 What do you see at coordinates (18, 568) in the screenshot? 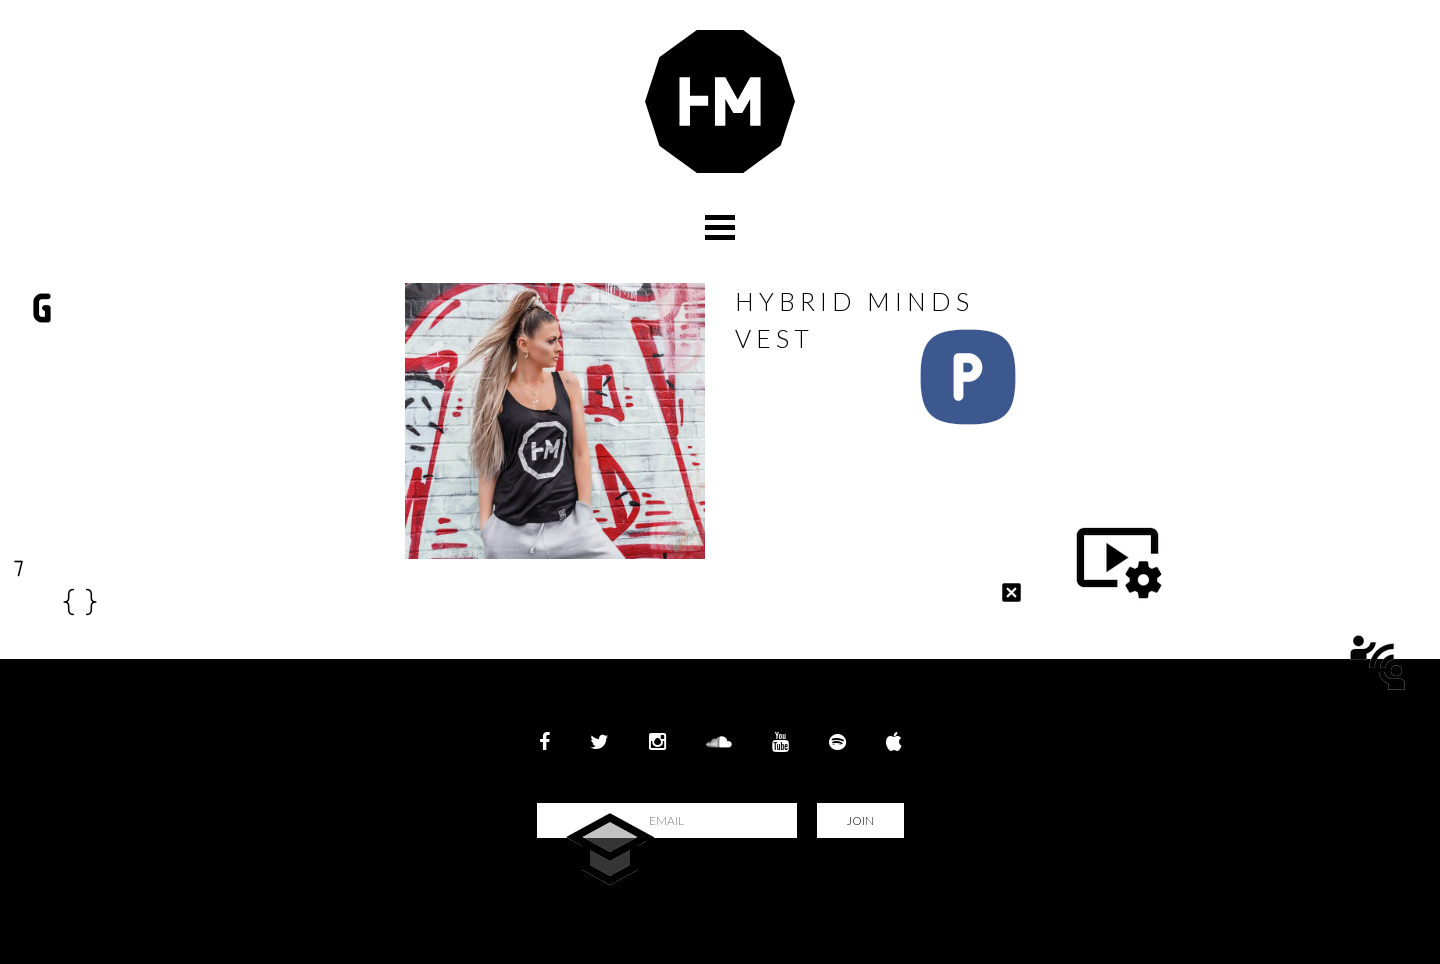
I see `indicates item number 7 in a list or sequence` at bounding box center [18, 568].